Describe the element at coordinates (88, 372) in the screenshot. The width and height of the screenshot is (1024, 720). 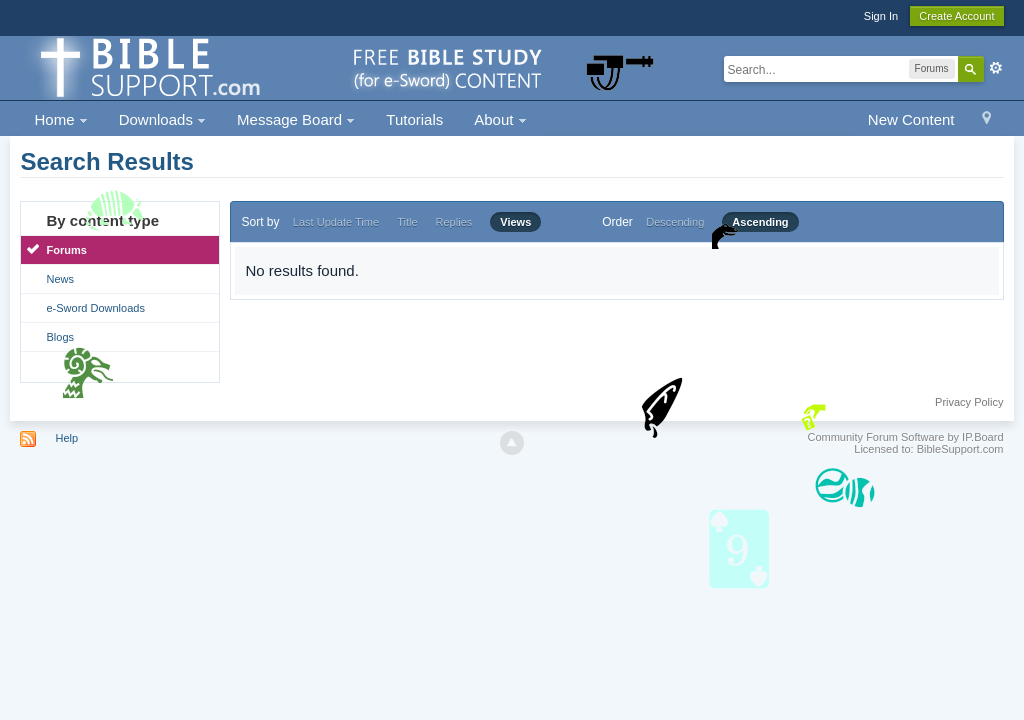
I see `viking ship figurehead or norse-themed game element` at that location.